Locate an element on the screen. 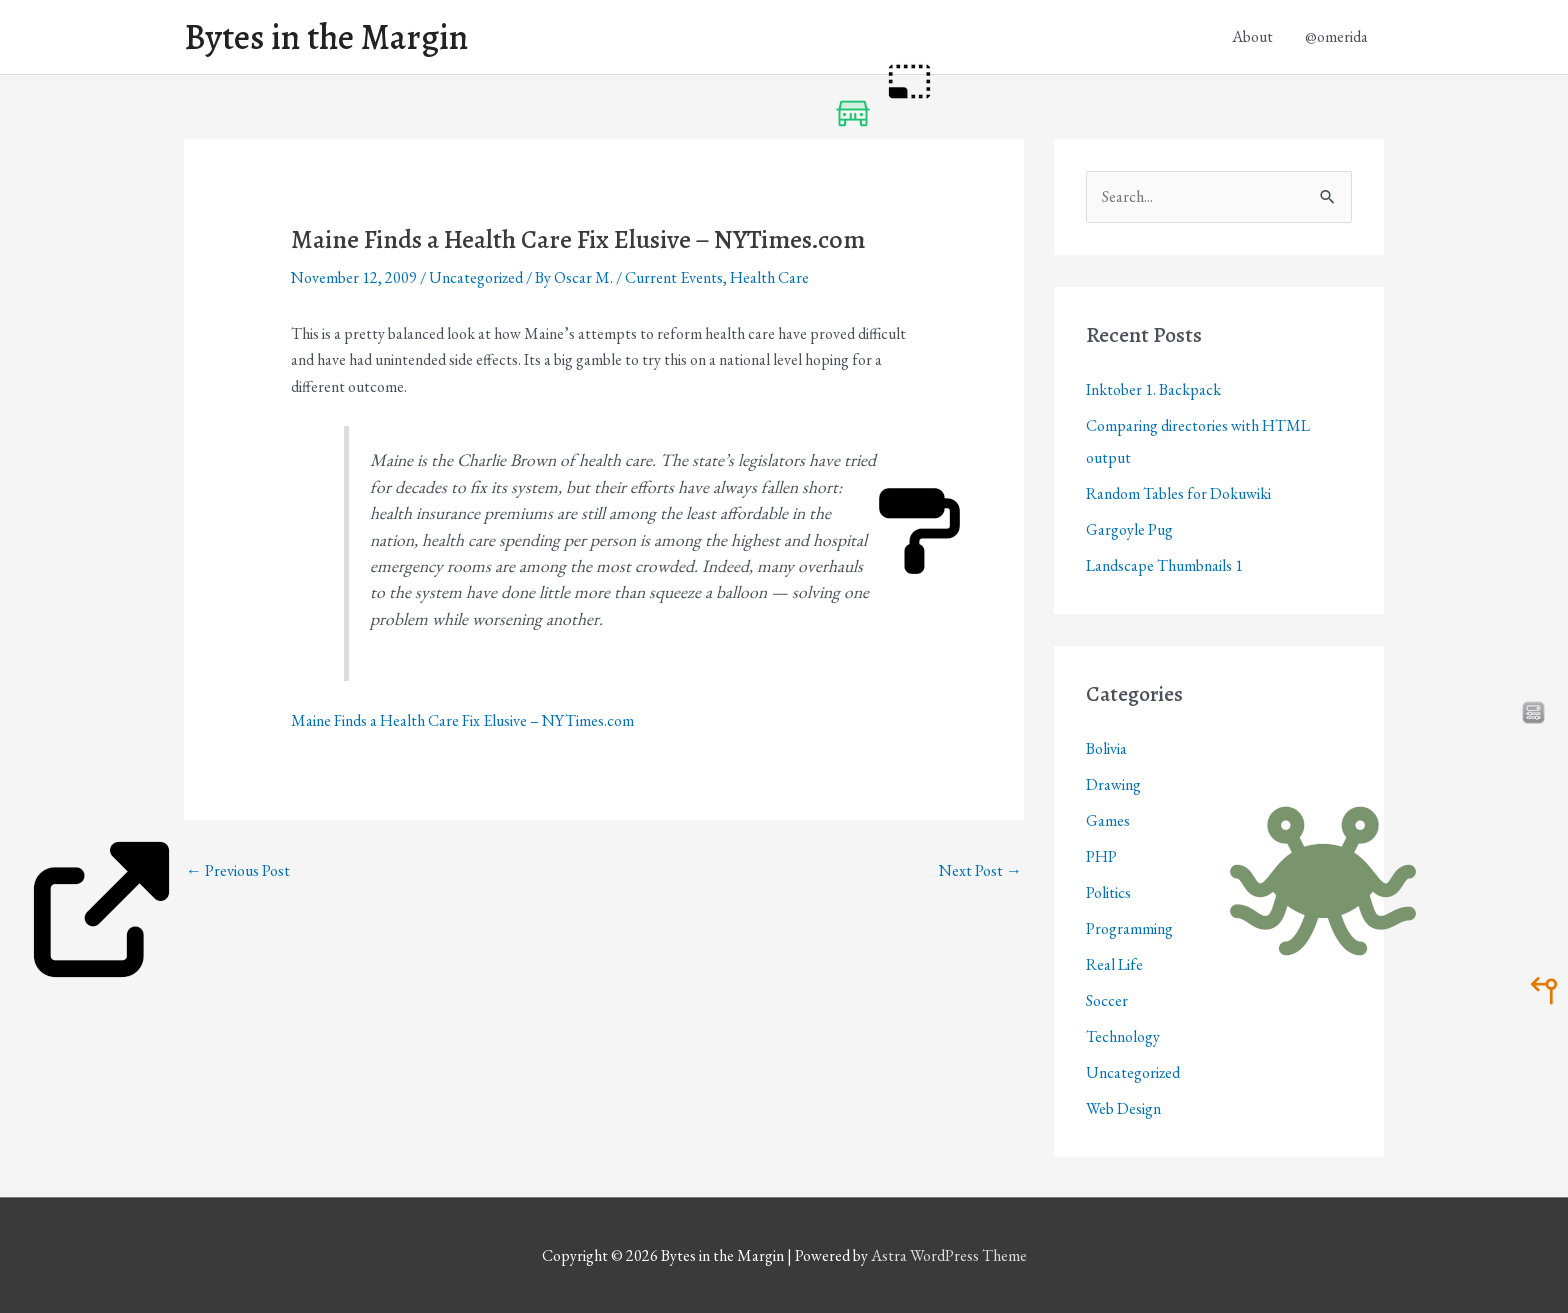 This screenshot has height=1313, width=1568. represents the flying spaghetti monster or pastafarianism is located at coordinates (1323, 881).